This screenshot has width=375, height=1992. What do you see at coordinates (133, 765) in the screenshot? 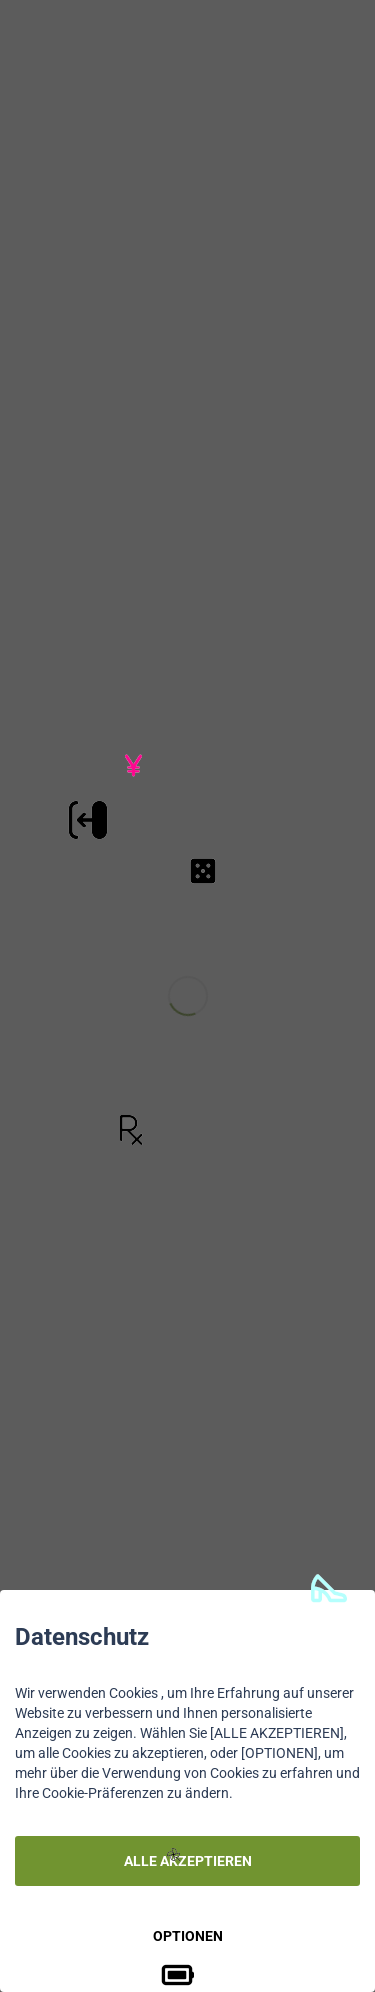
I see `view price in japanese yen` at bounding box center [133, 765].